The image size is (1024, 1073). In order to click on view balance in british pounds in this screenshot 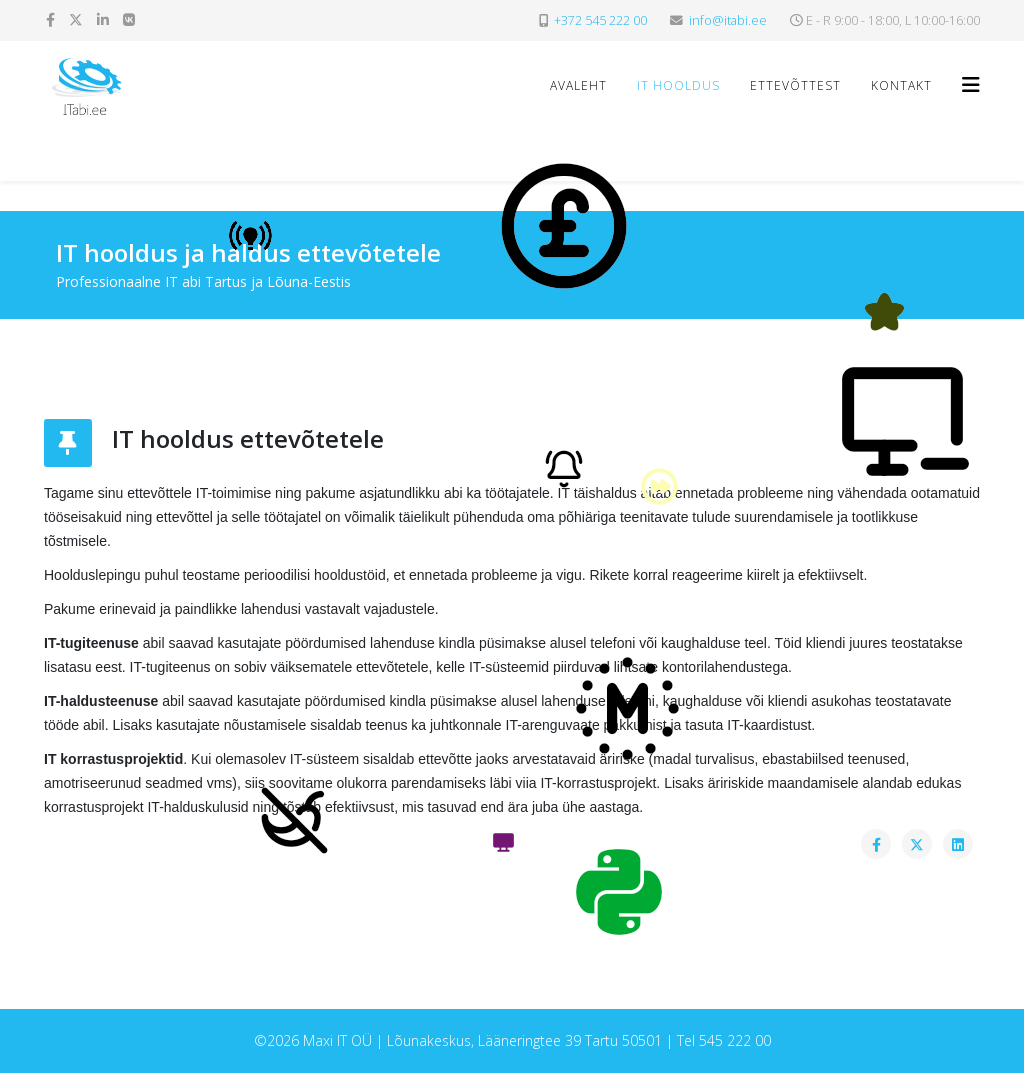, I will do `click(564, 226)`.